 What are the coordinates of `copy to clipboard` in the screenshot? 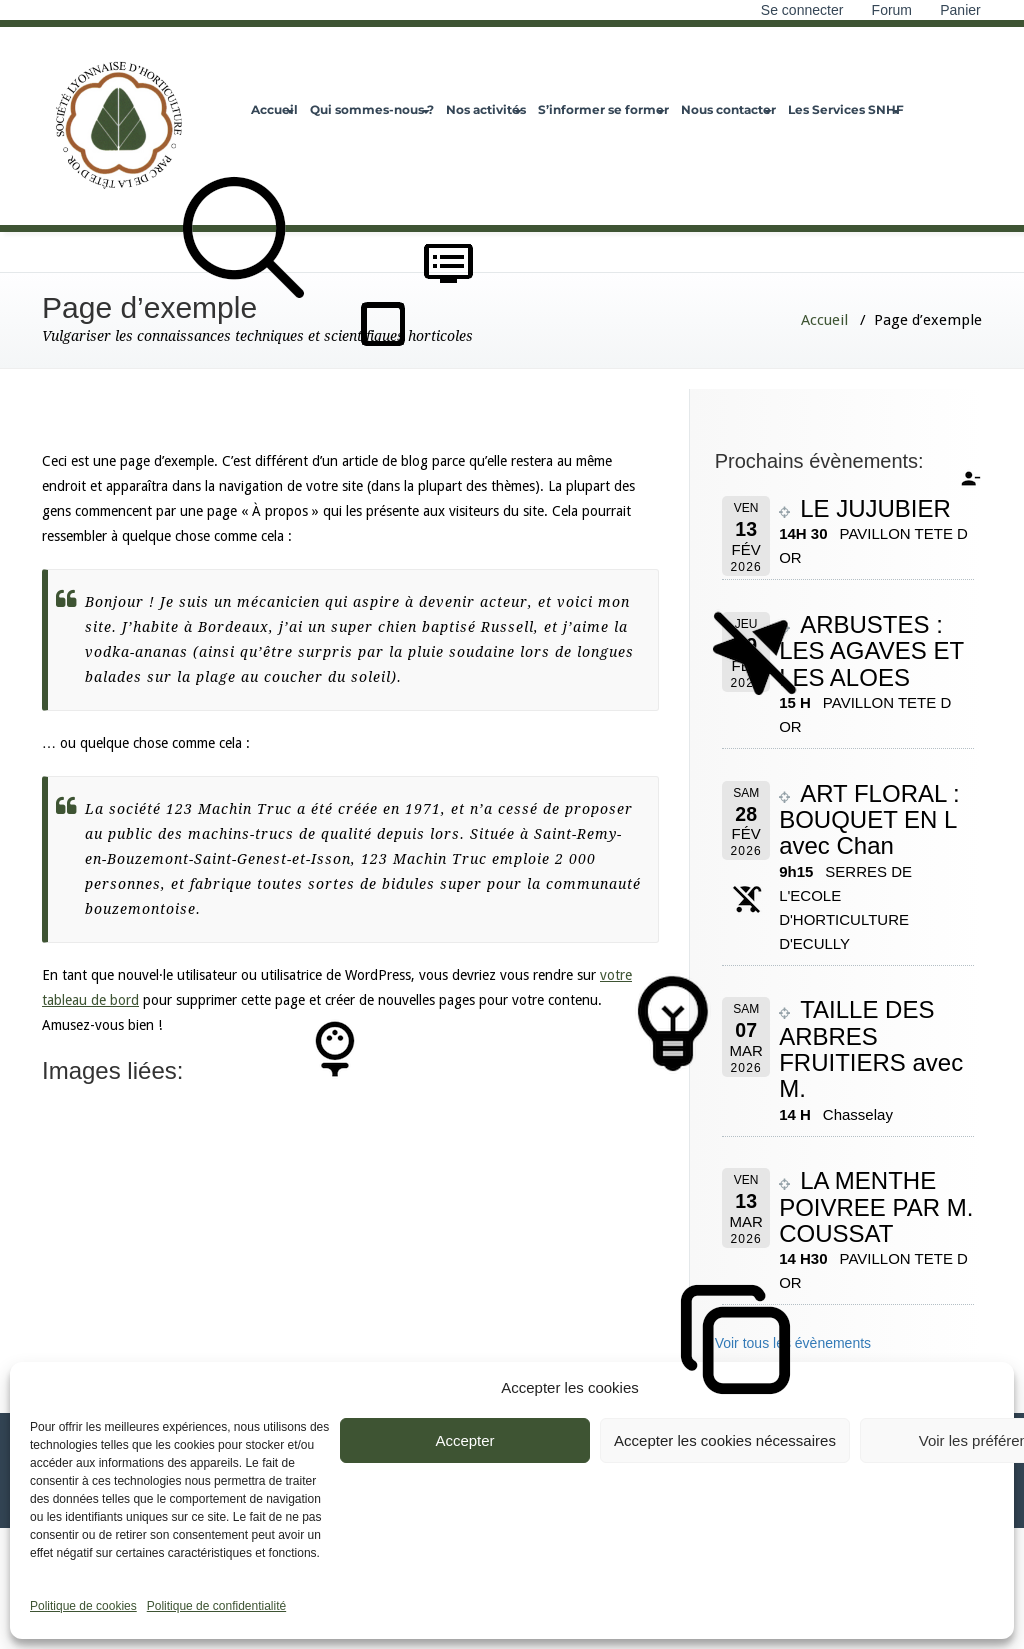 It's located at (735, 1339).